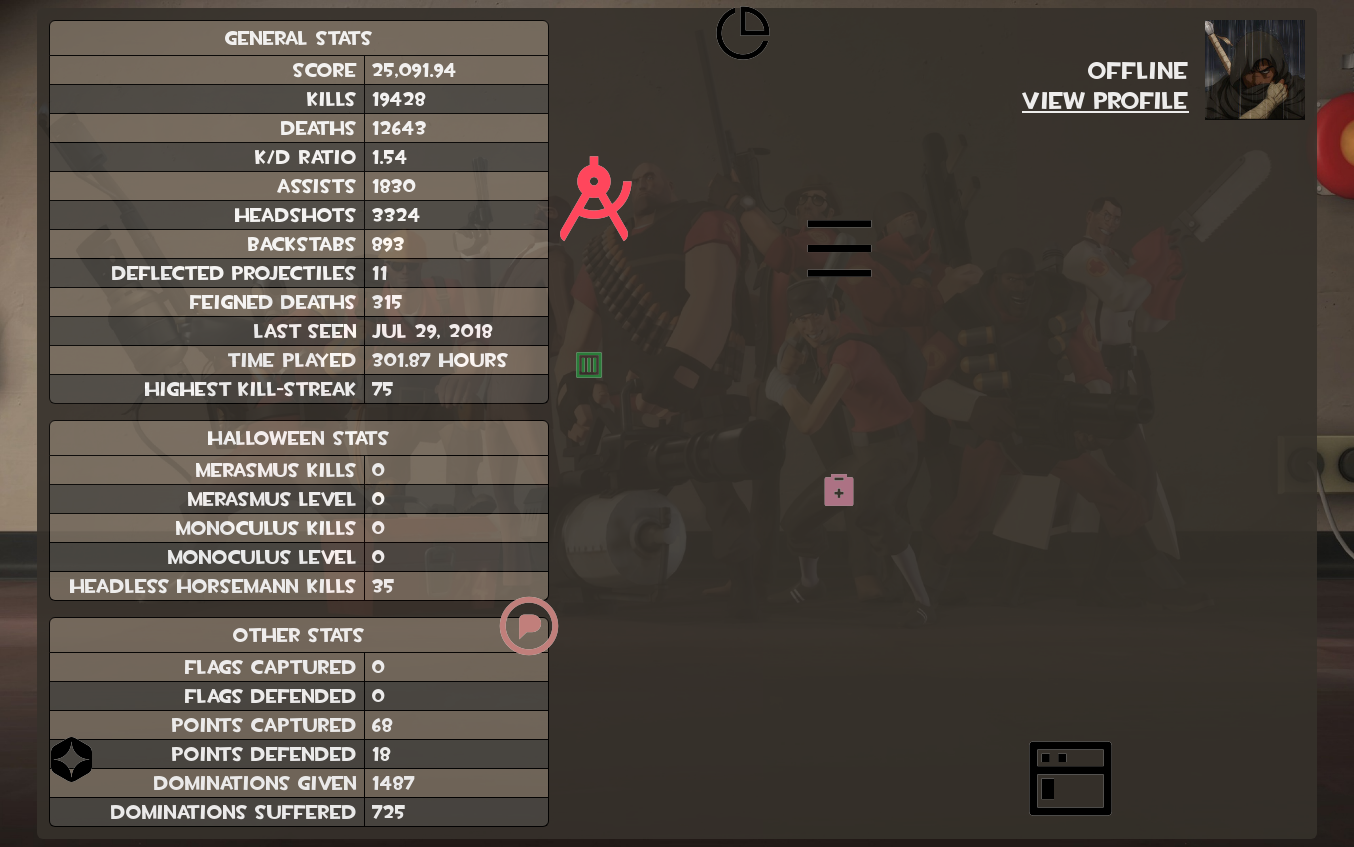 The height and width of the screenshot is (847, 1354). What do you see at coordinates (743, 33) in the screenshot?
I see `view analytics or statistics` at bounding box center [743, 33].